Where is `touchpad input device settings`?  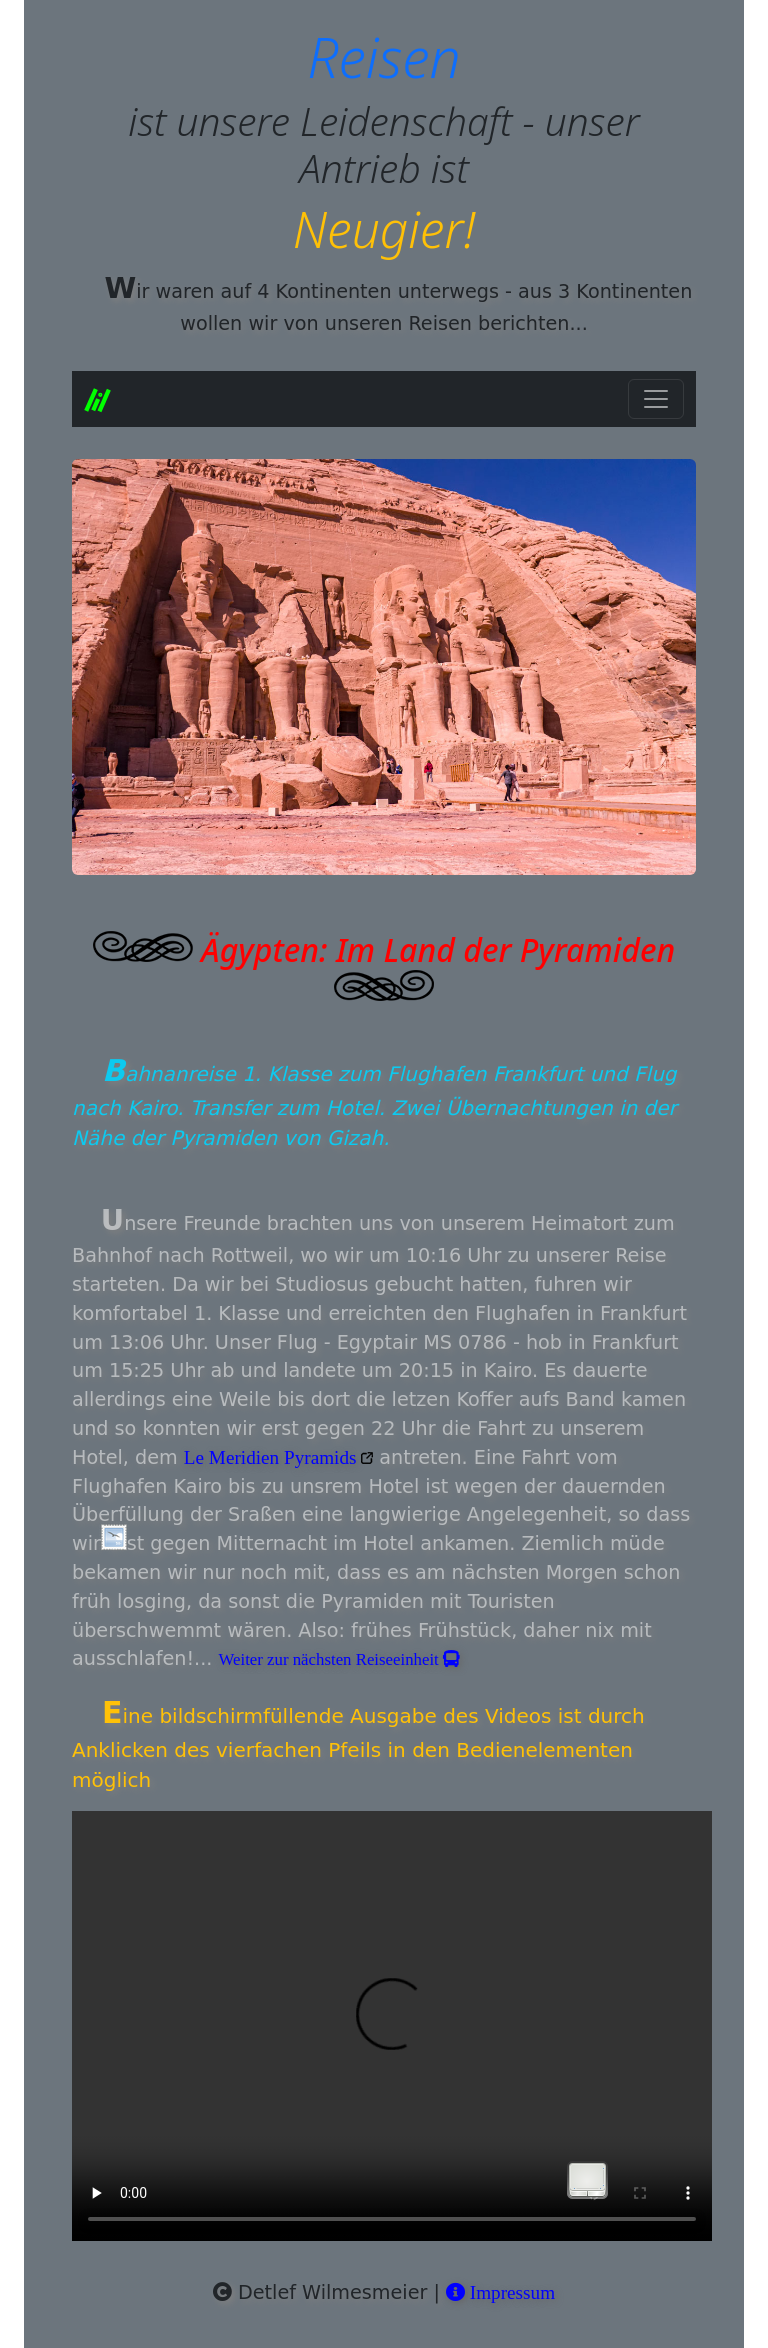
touchpad input device settings is located at coordinates (587, 2181).